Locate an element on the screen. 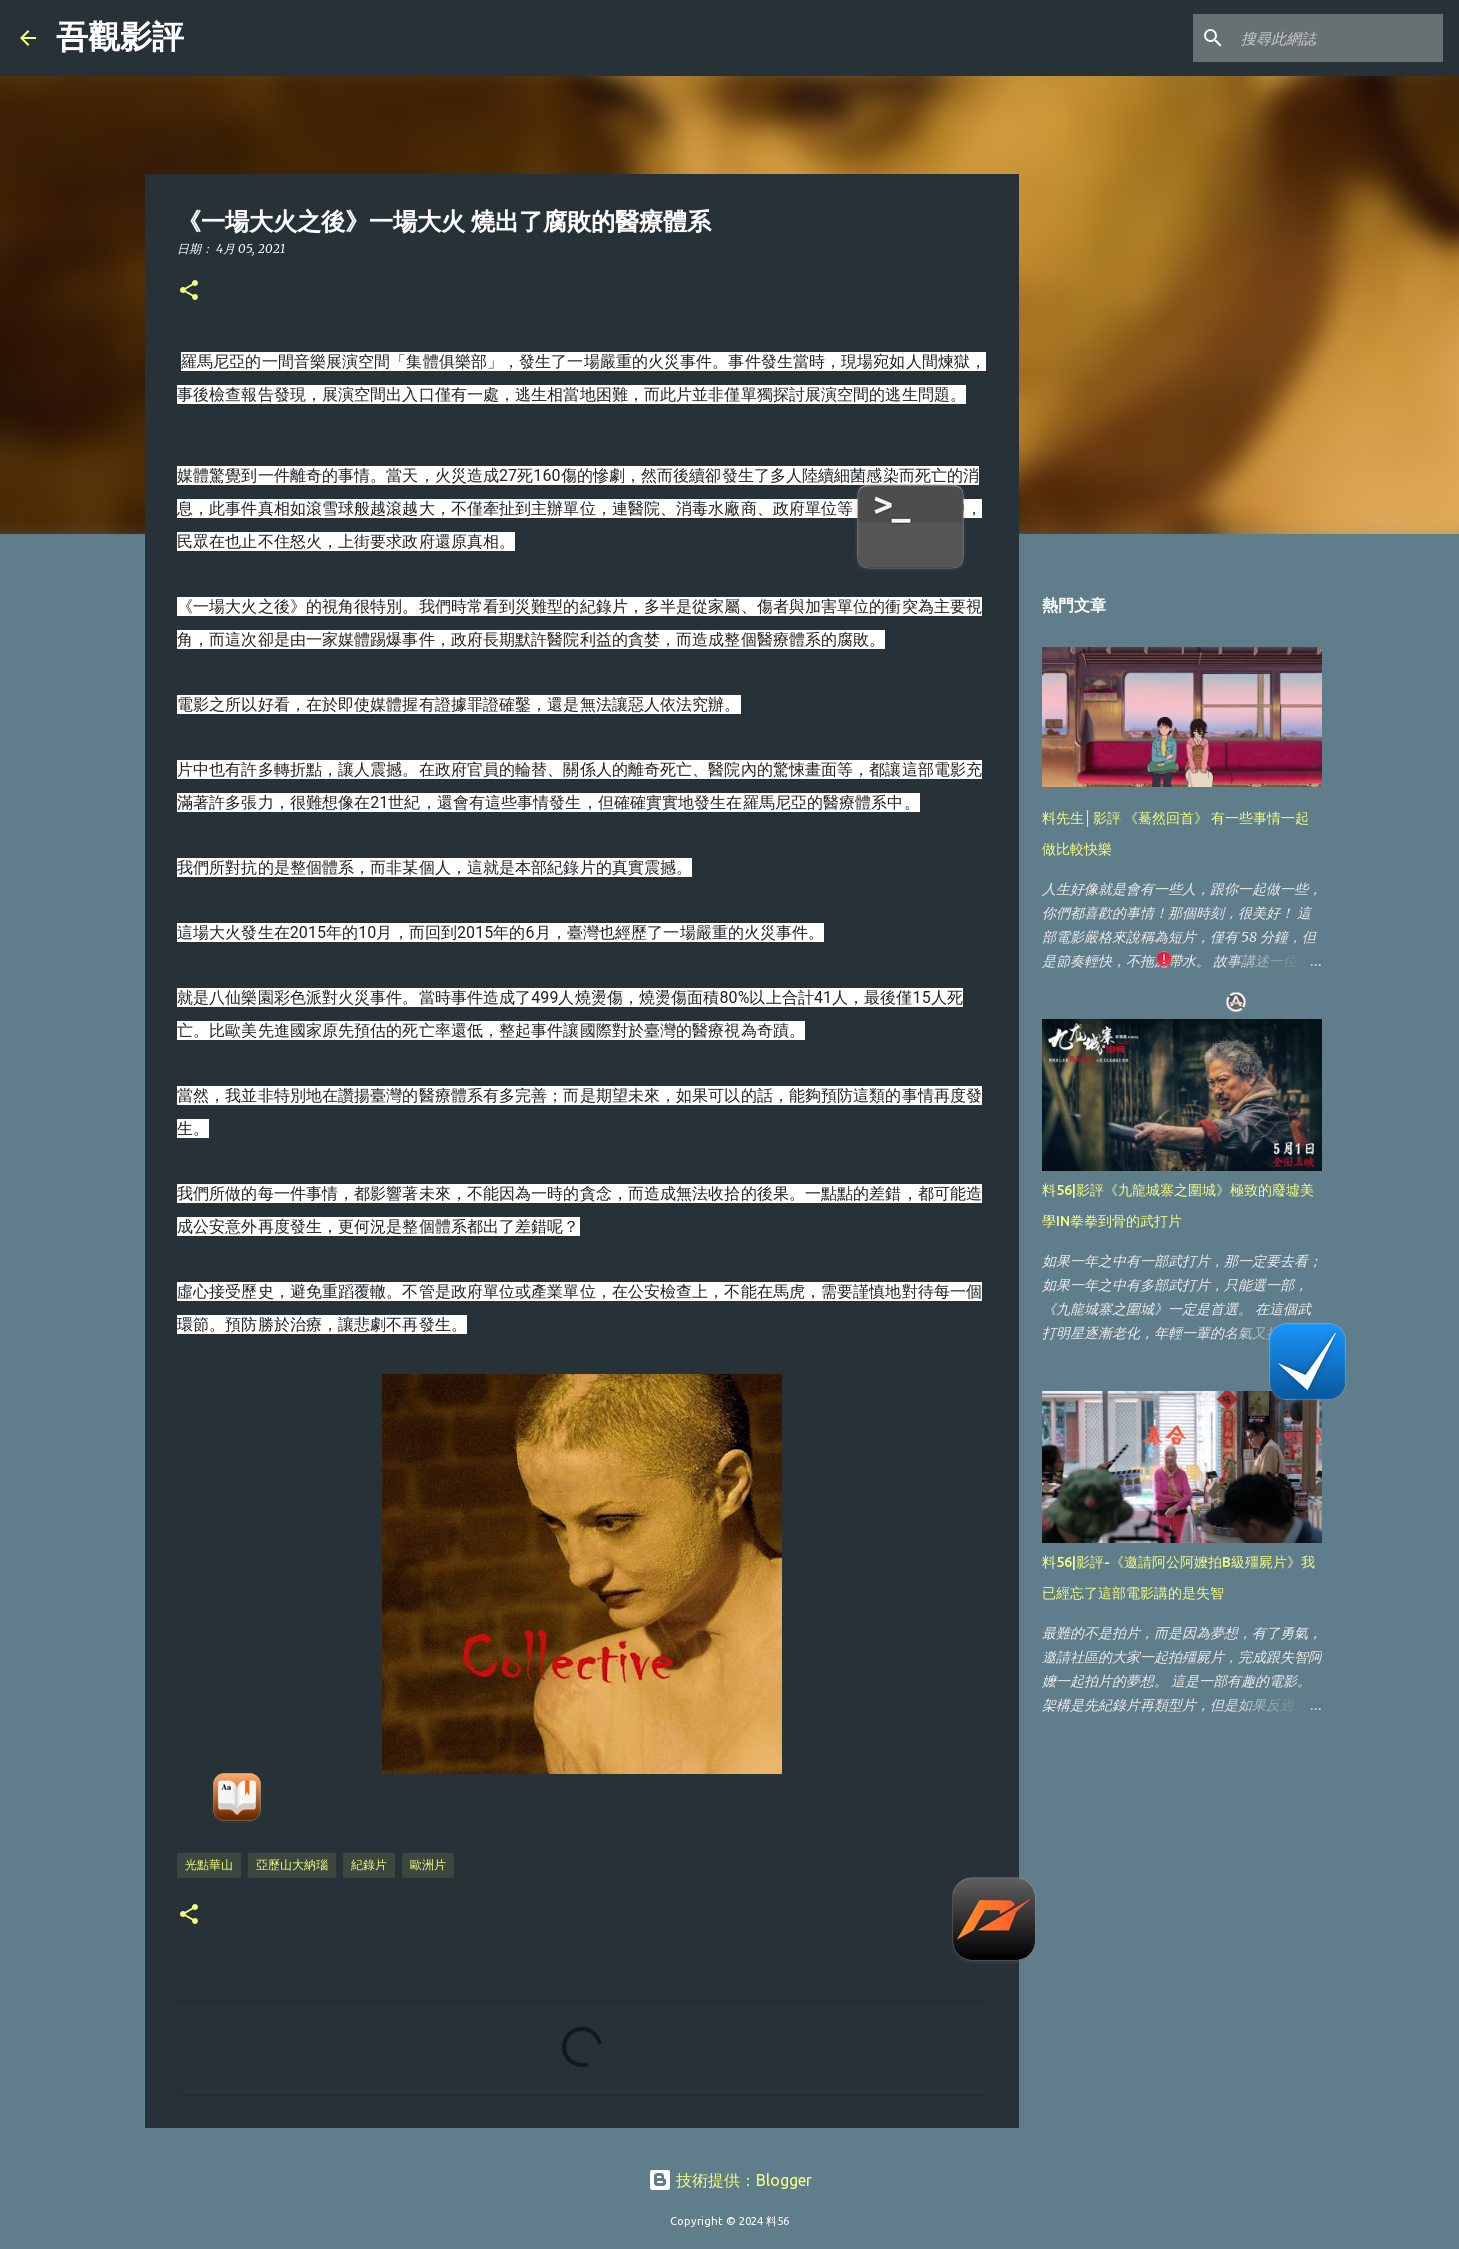  launch need for speed: the run game is located at coordinates (994, 1919).